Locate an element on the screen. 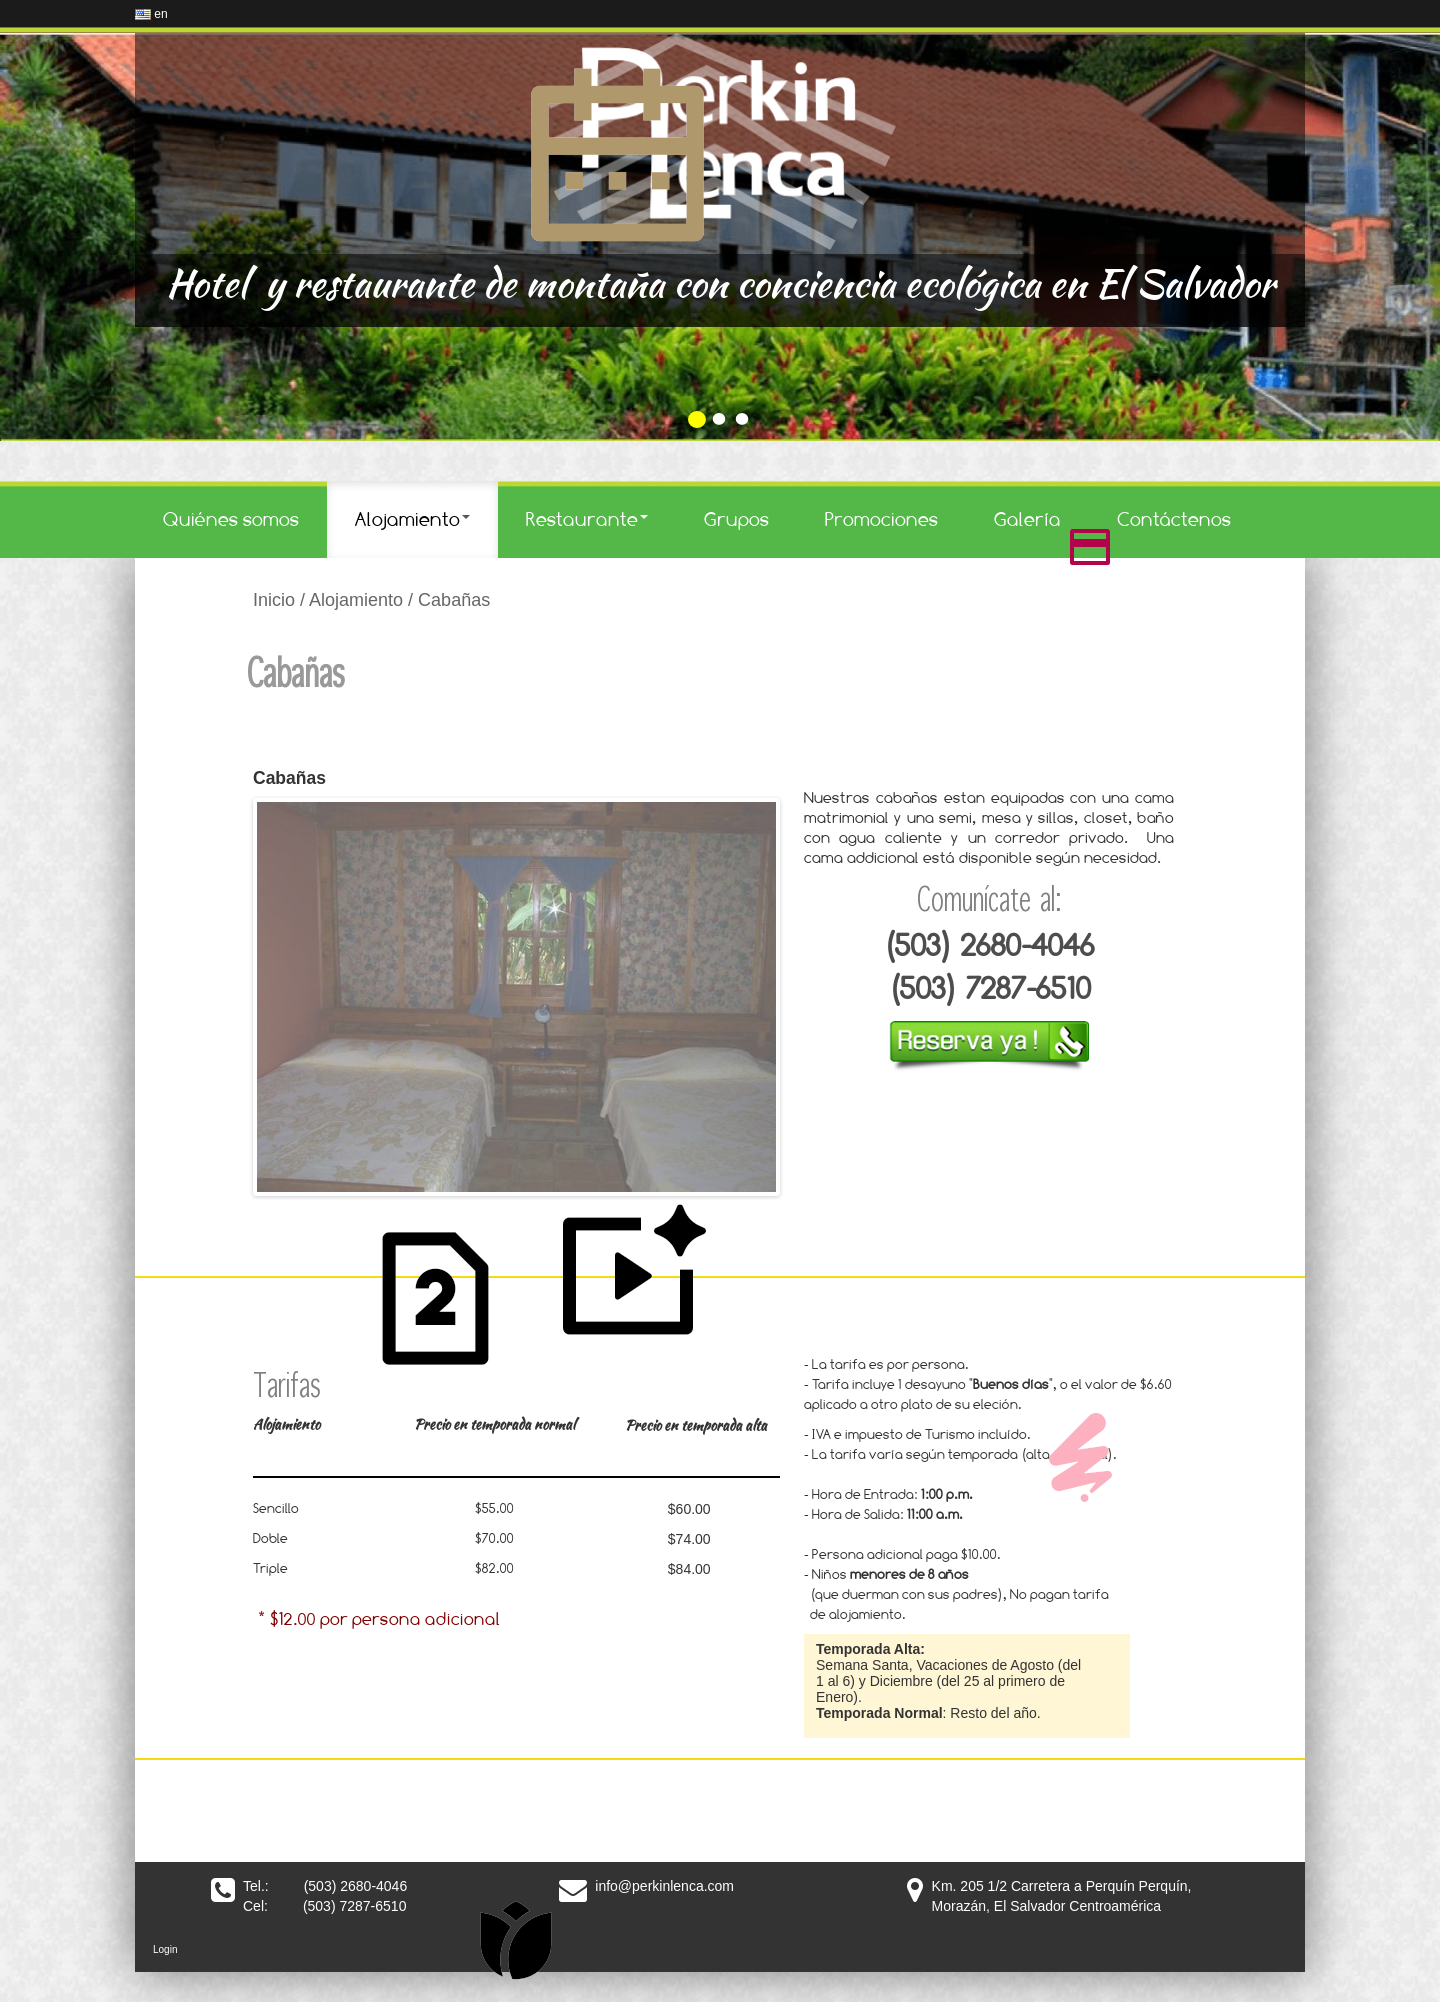 This screenshot has width=1440, height=2002. view calendar or schedule is located at coordinates (617, 163).